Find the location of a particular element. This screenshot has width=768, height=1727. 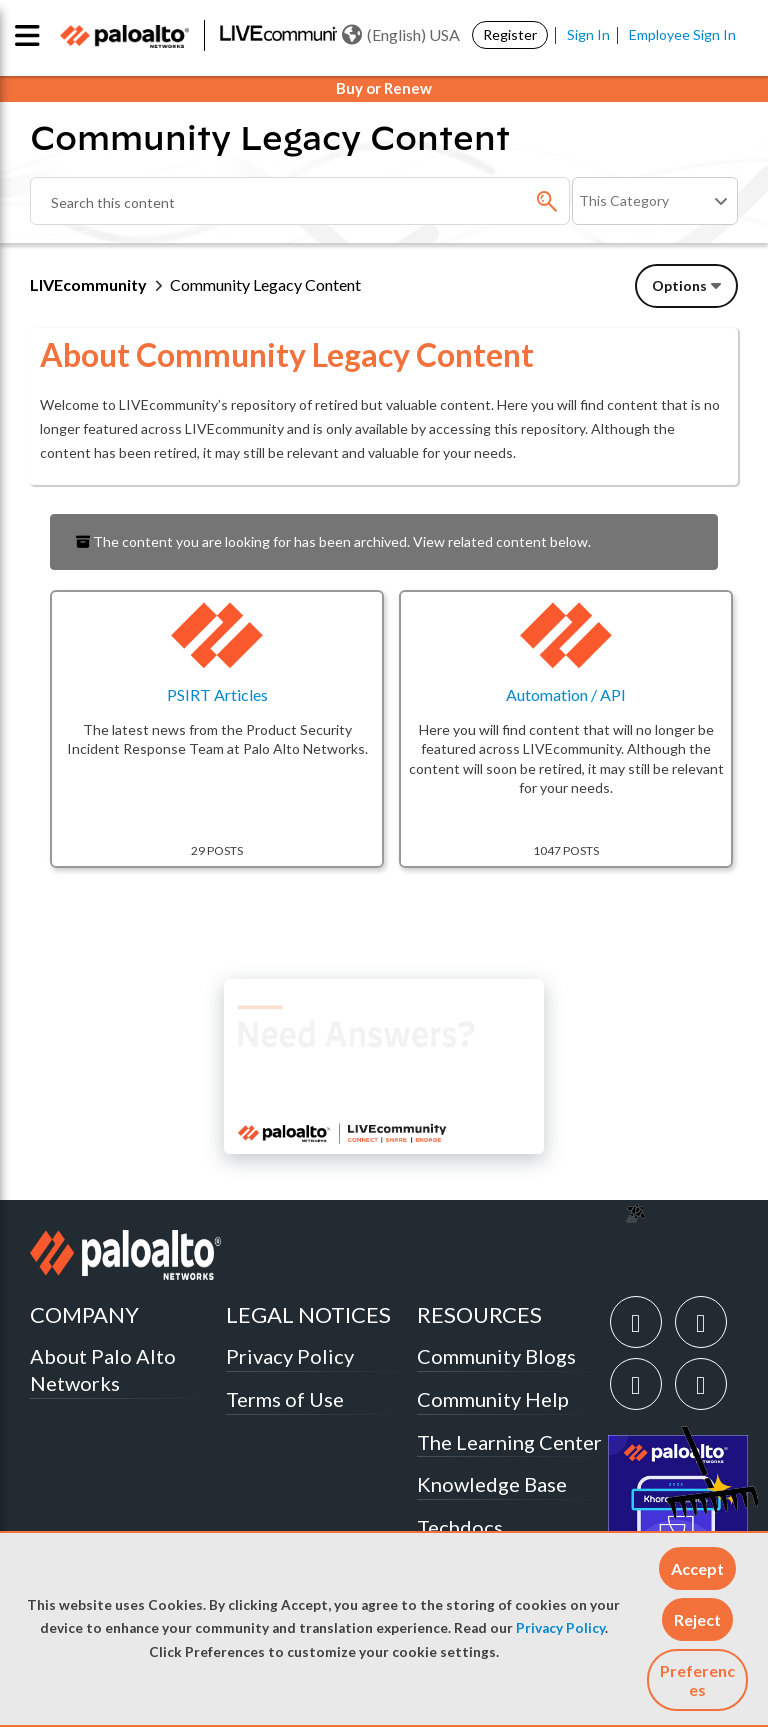

activate jetpack or boost ability is located at coordinates (636, 1213).